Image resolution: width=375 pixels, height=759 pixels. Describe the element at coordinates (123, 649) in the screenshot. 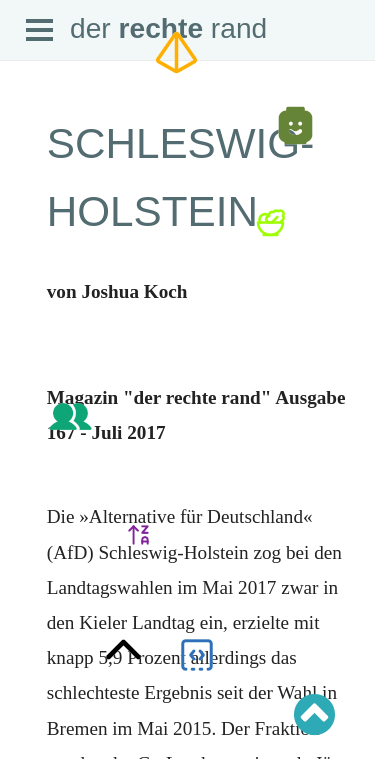

I see `collapse an expanded section` at that location.